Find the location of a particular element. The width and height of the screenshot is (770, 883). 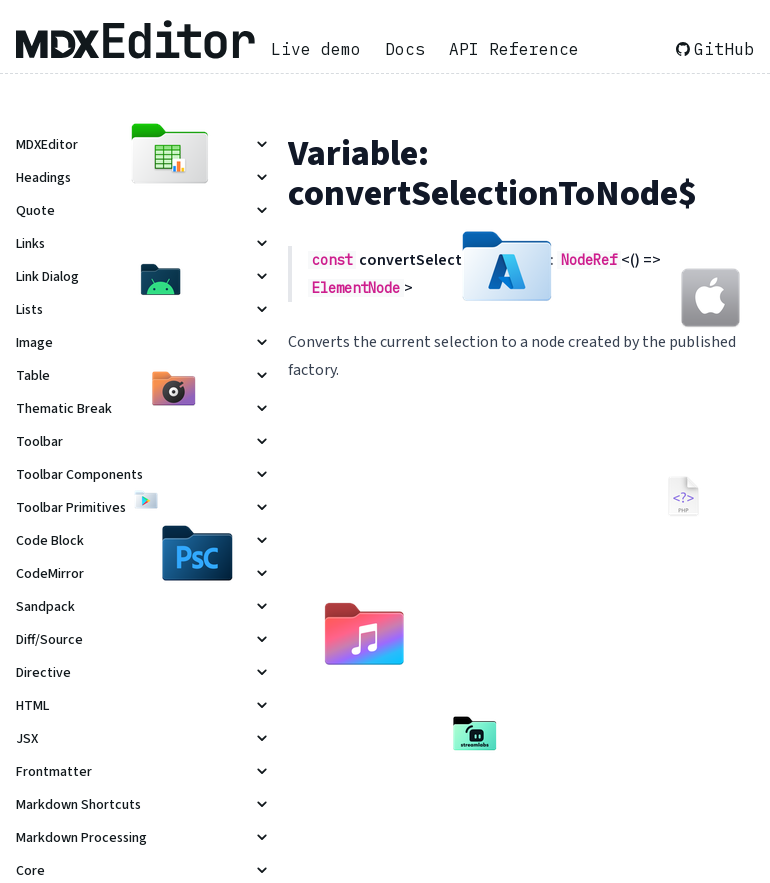

open microsoft azure project folder is located at coordinates (506, 268).